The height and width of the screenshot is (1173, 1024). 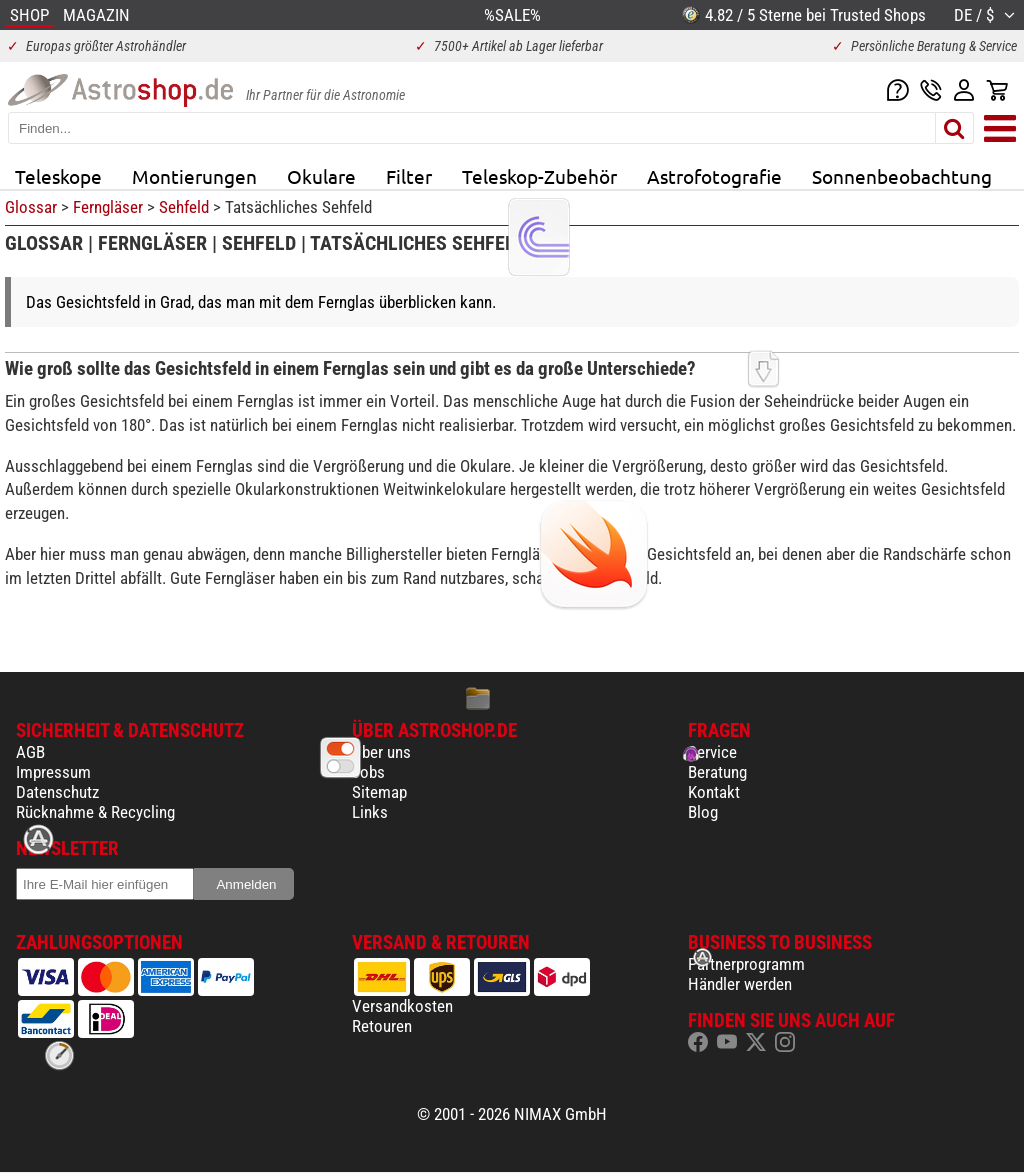 I want to click on open the software update manager, so click(x=702, y=957).